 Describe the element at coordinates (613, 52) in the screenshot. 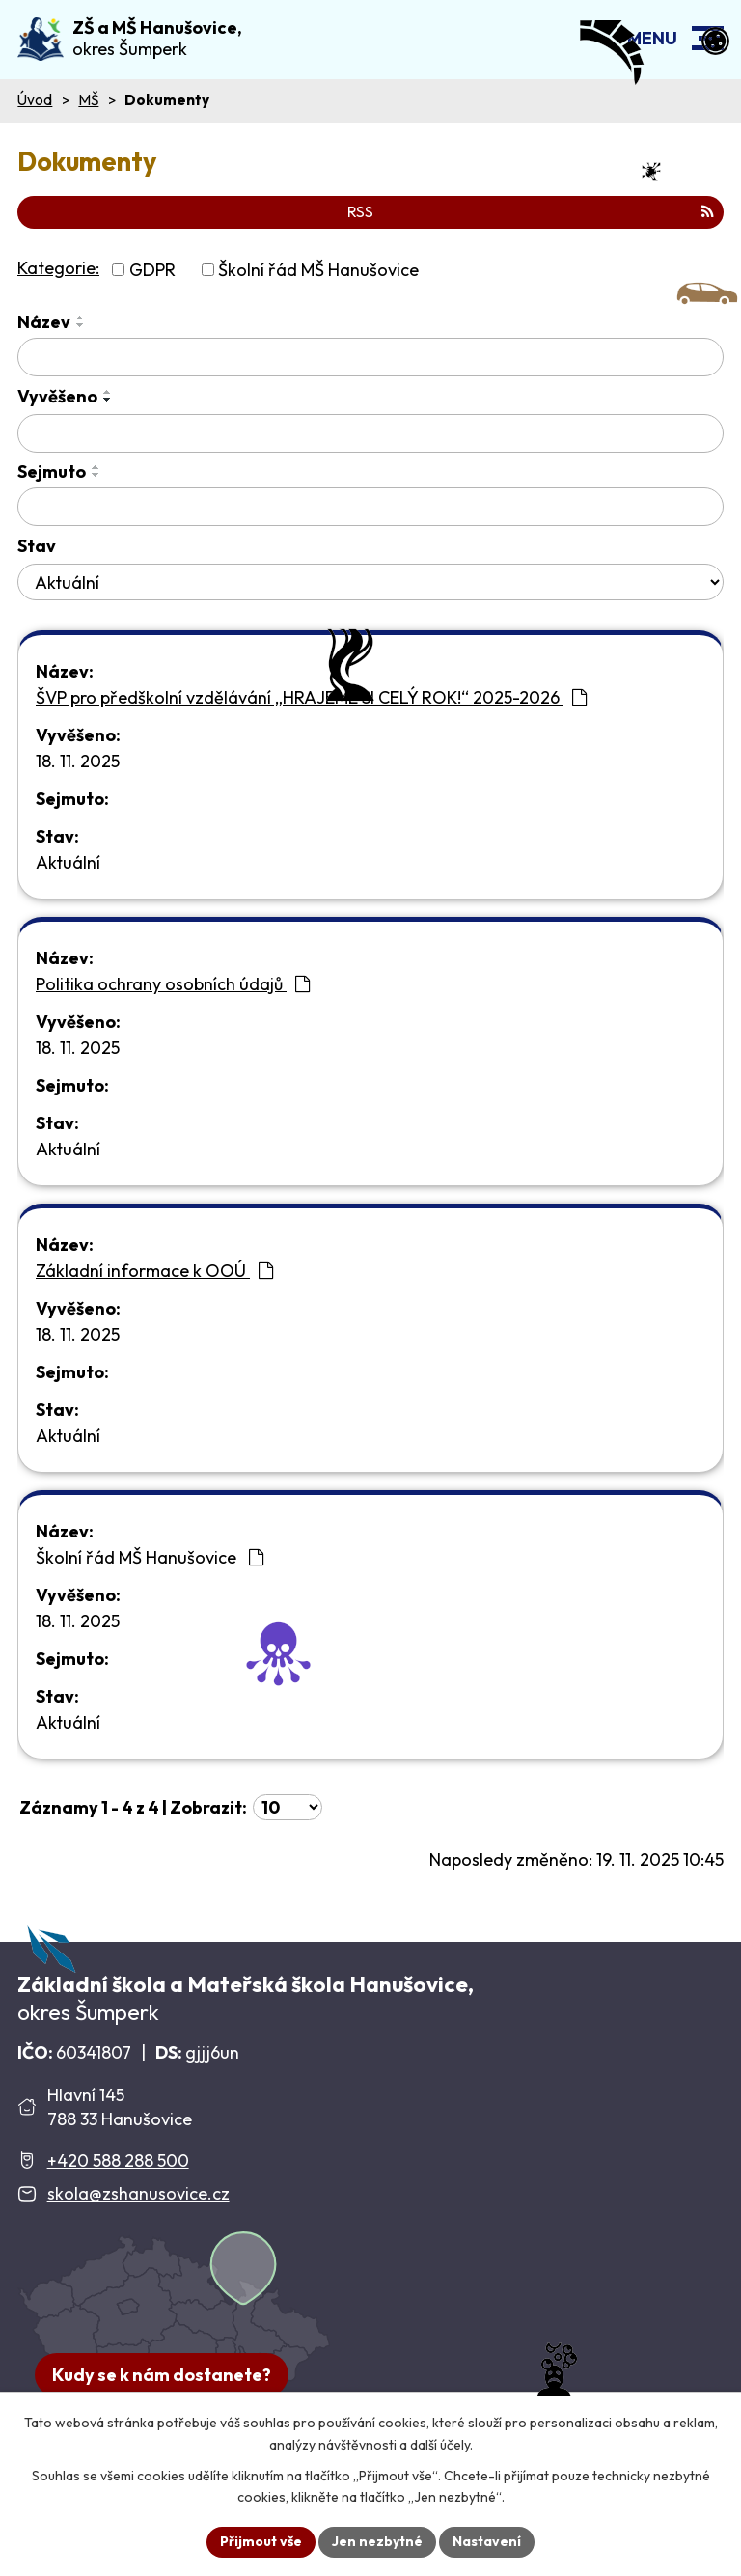

I see `armadillo tail icon for a creature or animal game element` at that location.